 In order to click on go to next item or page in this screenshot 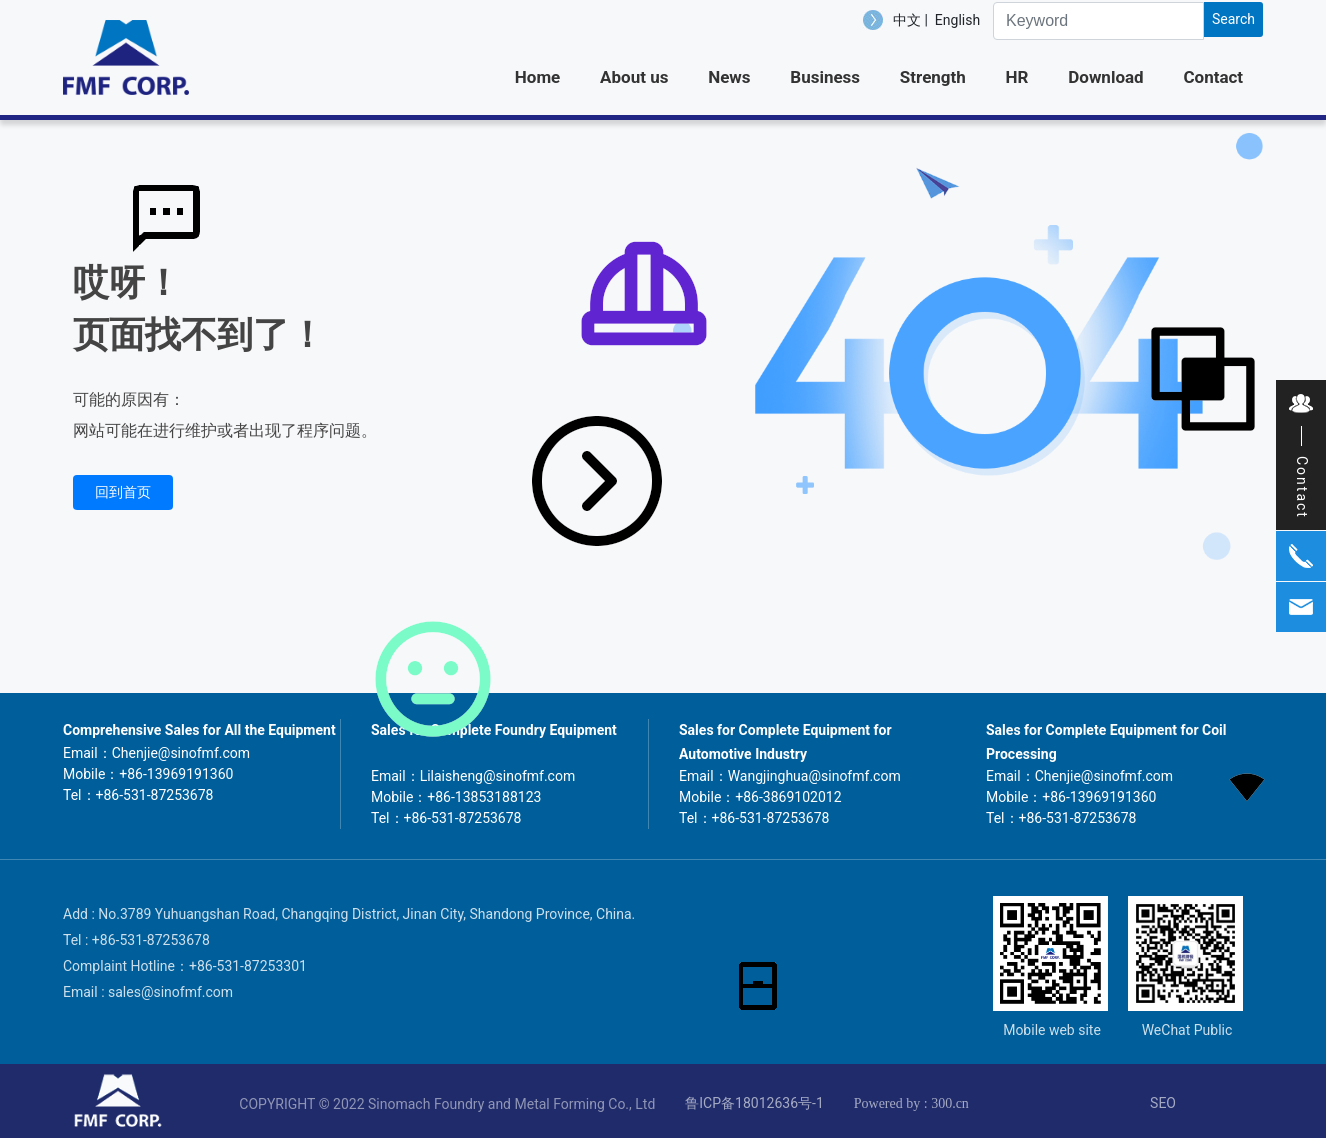, I will do `click(597, 481)`.